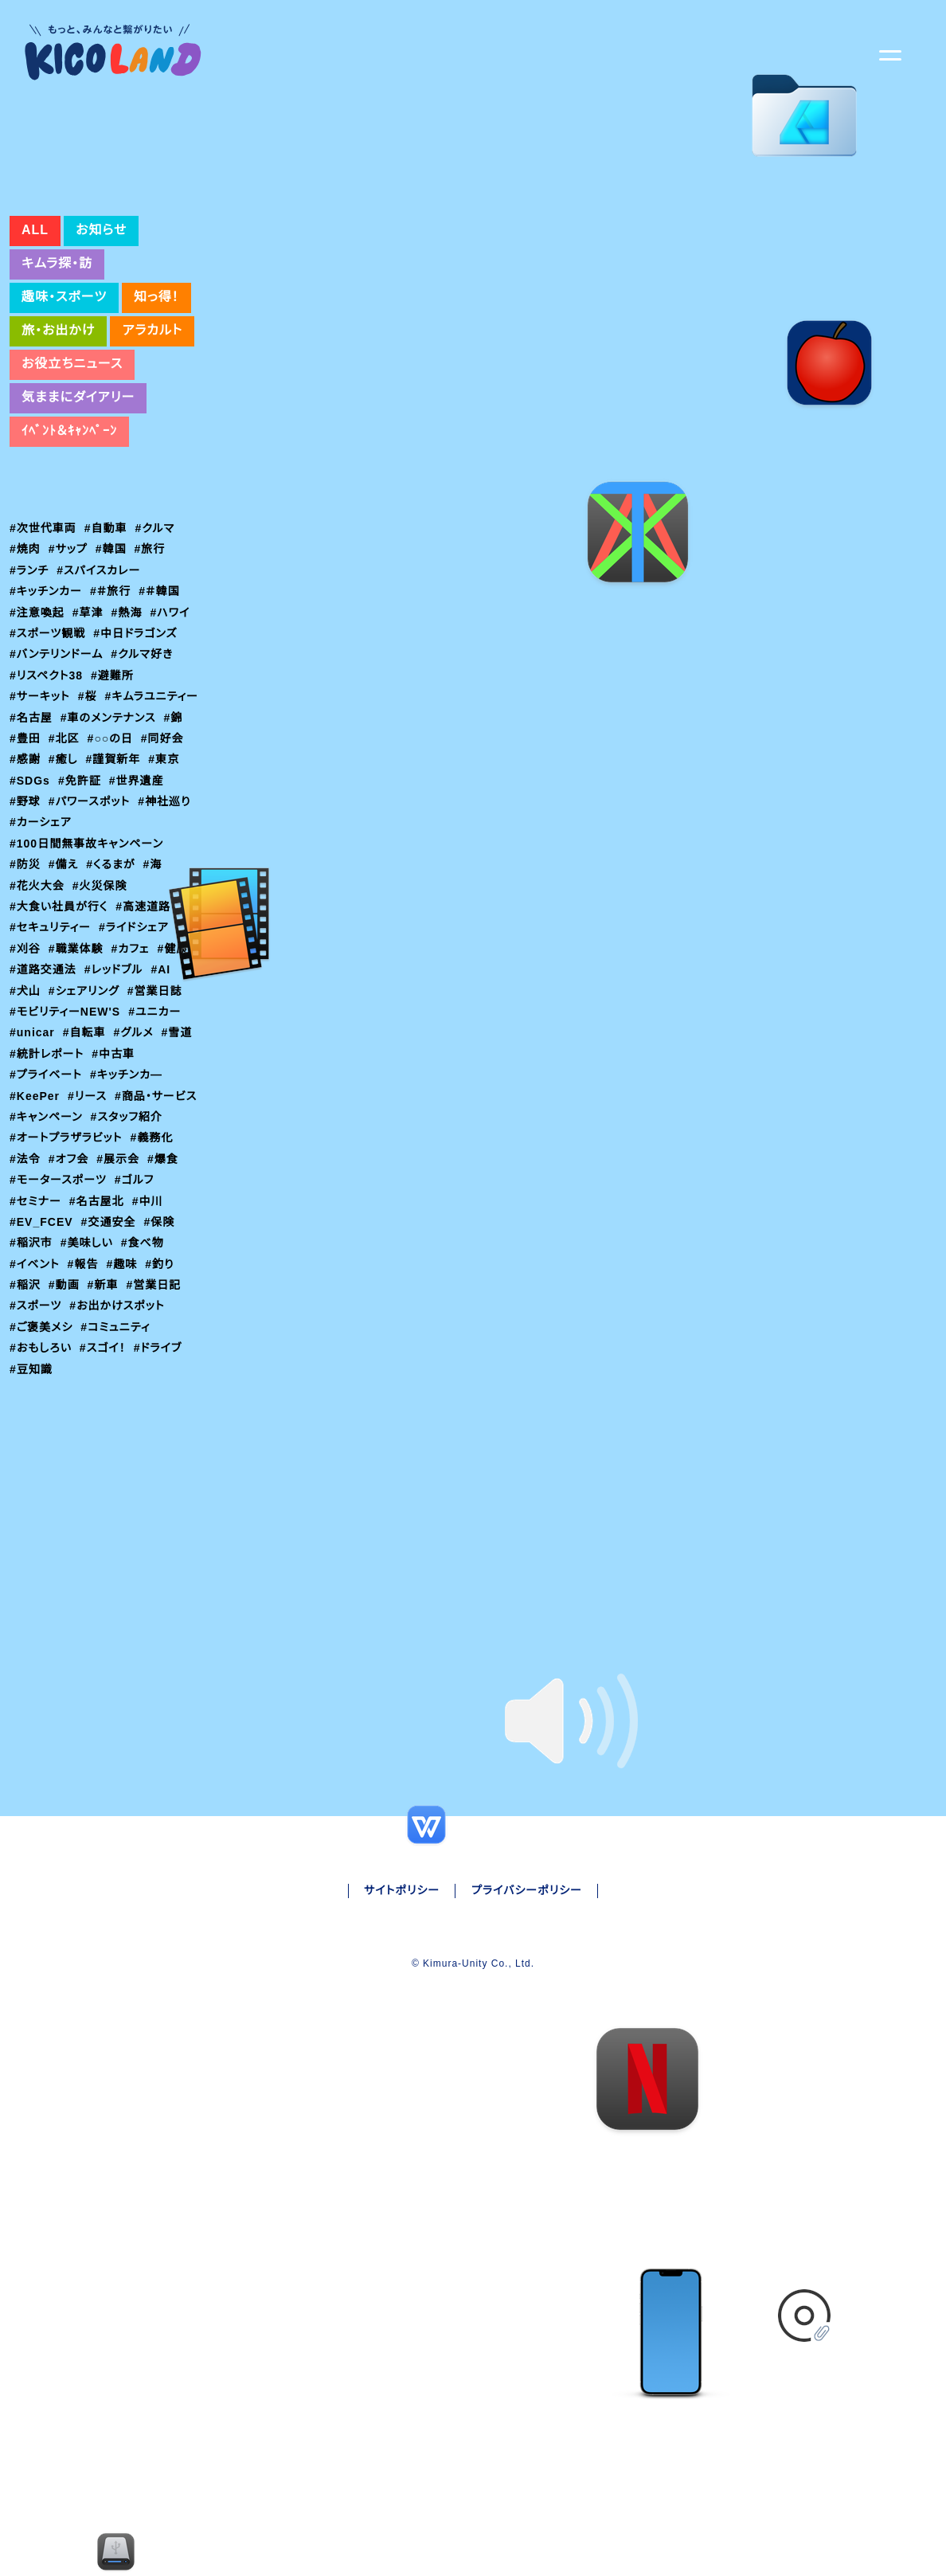 The width and height of the screenshot is (946, 2576). What do you see at coordinates (804, 2316) in the screenshot?
I see `attach data from optical disc` at bounding box center [804, 2316].